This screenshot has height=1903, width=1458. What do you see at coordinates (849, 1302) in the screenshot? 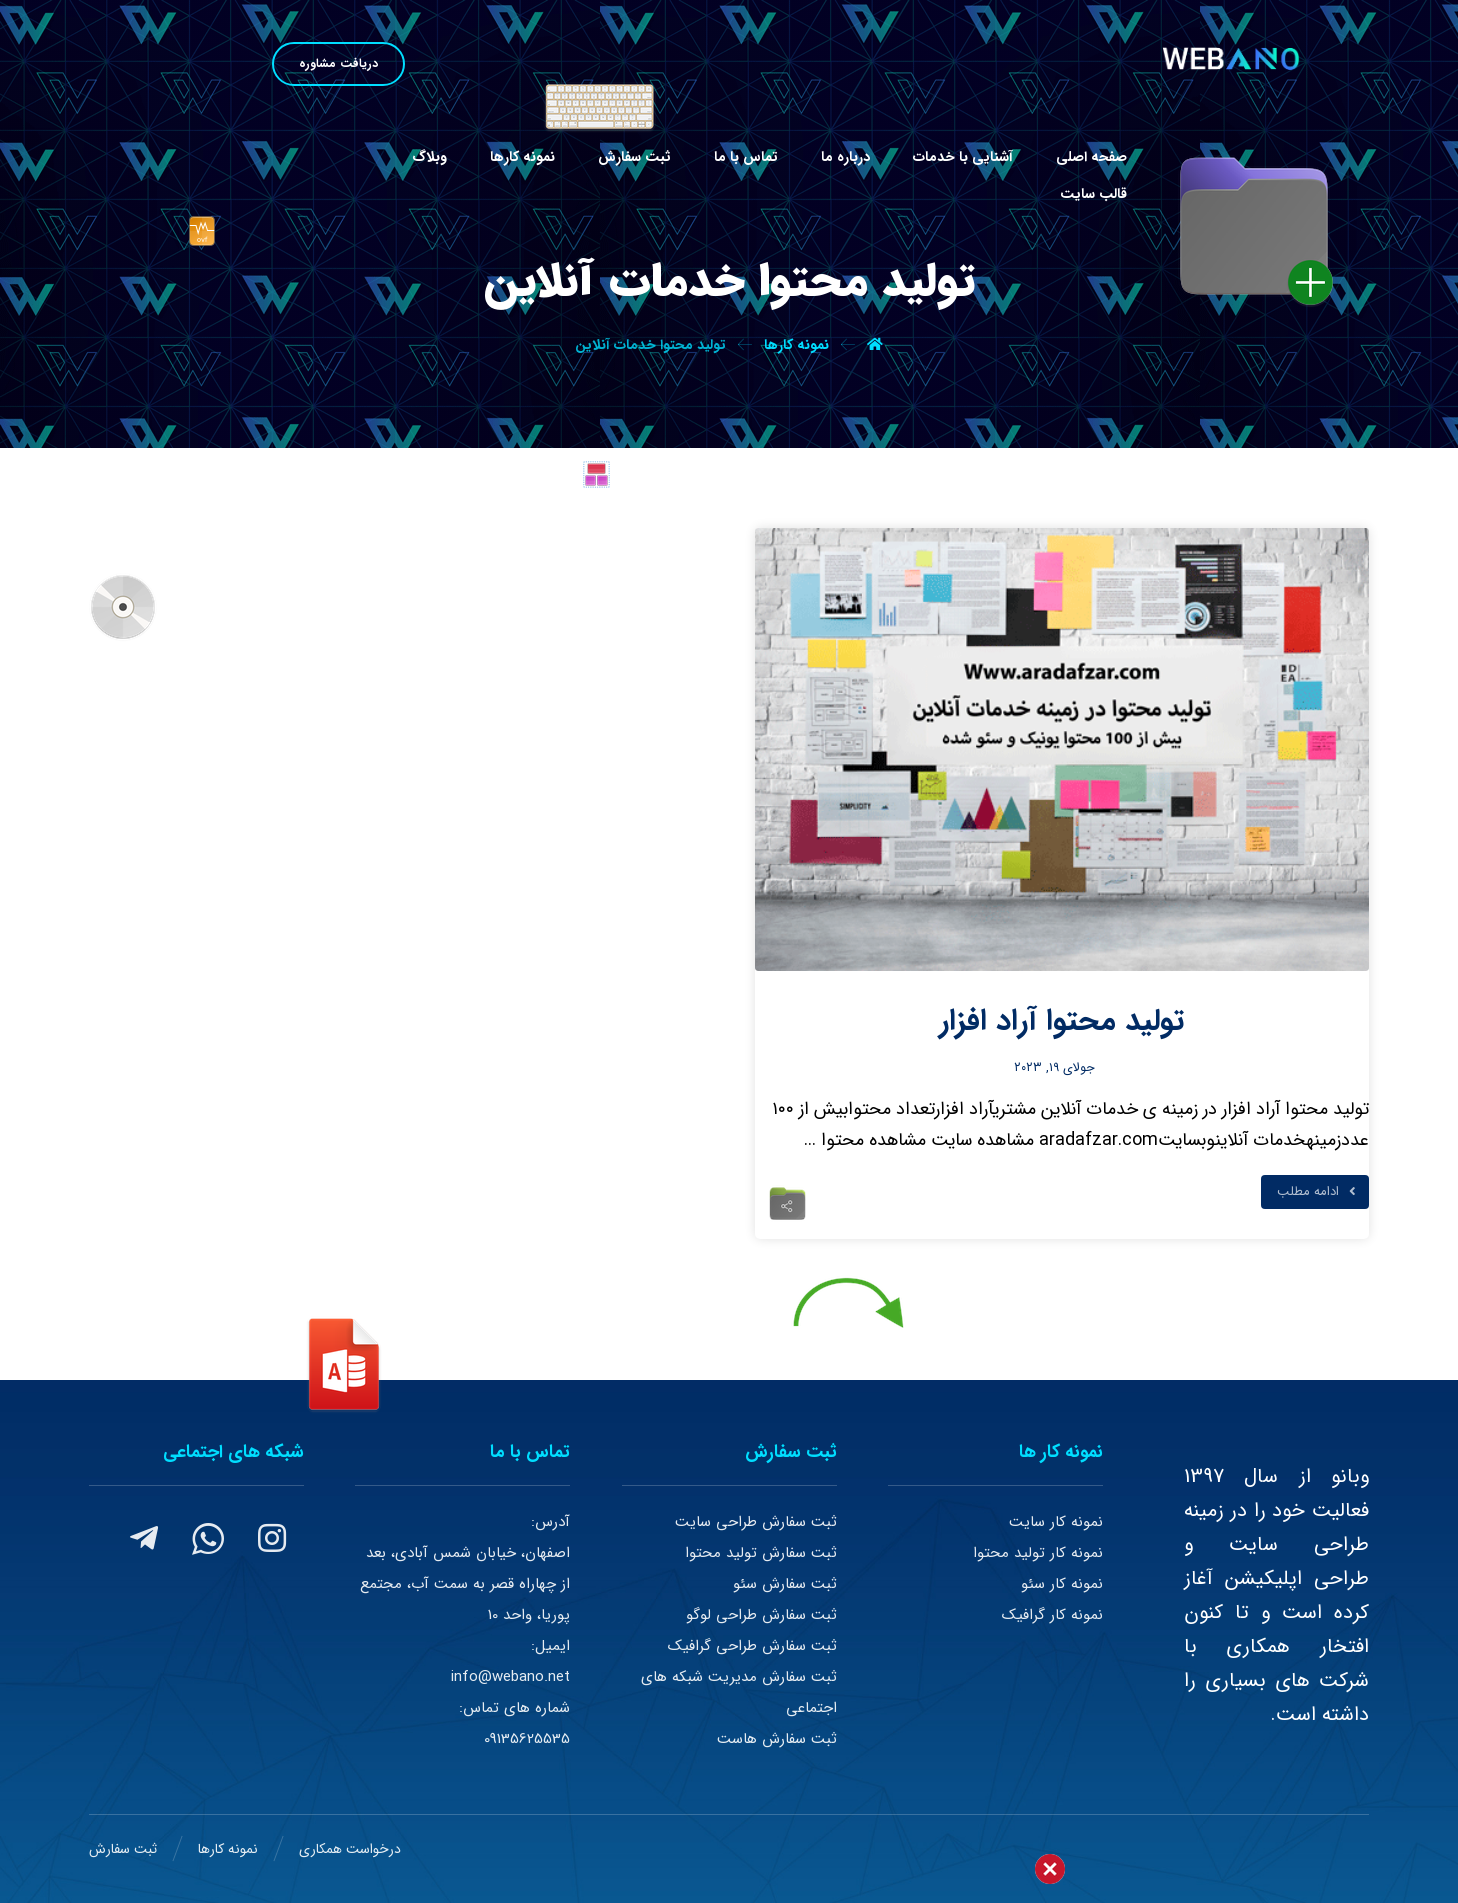
I see `redo the last undone action` at bounding box center [849, 1302].